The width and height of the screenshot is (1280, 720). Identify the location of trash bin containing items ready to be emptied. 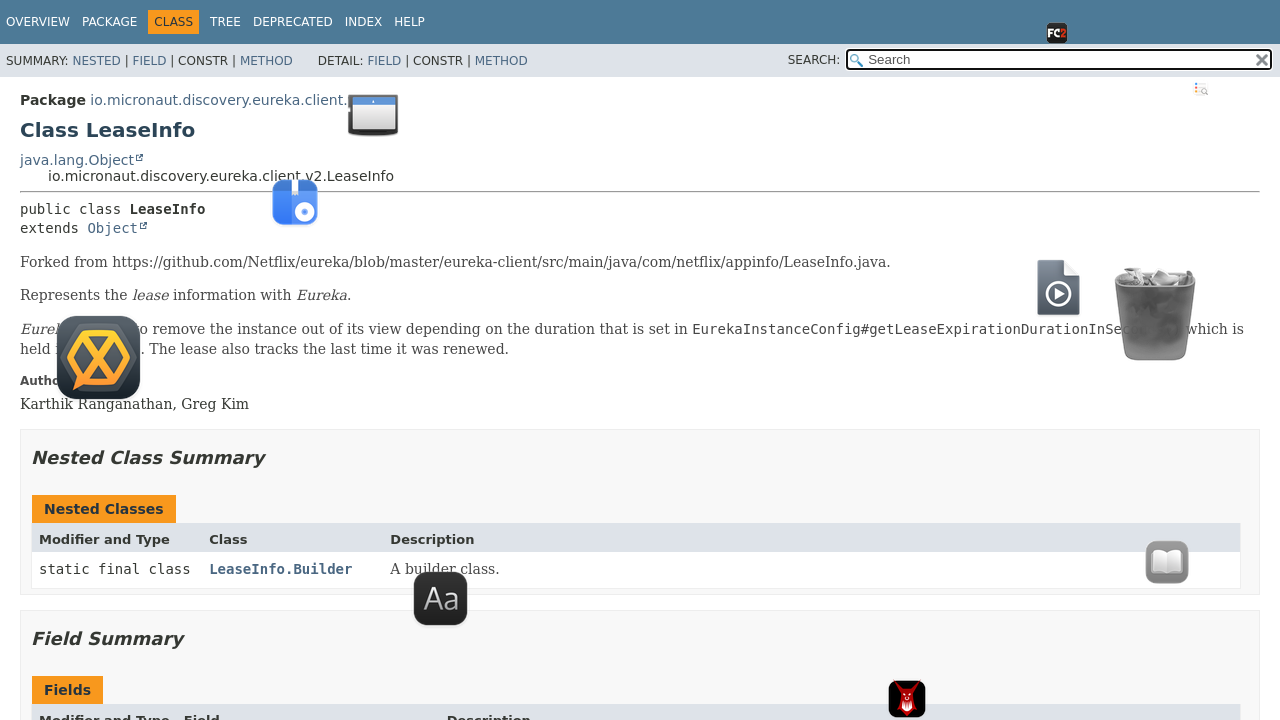
(1155, 315).